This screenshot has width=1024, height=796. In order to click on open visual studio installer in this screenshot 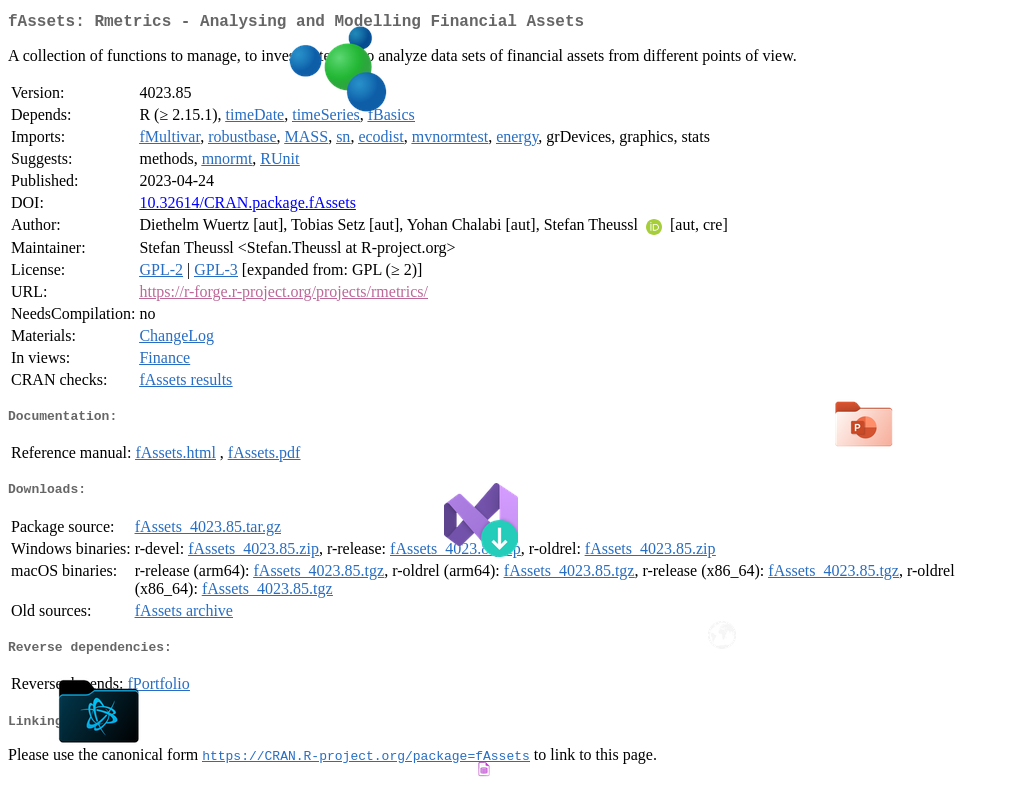, I will do `click(481, 520)`.